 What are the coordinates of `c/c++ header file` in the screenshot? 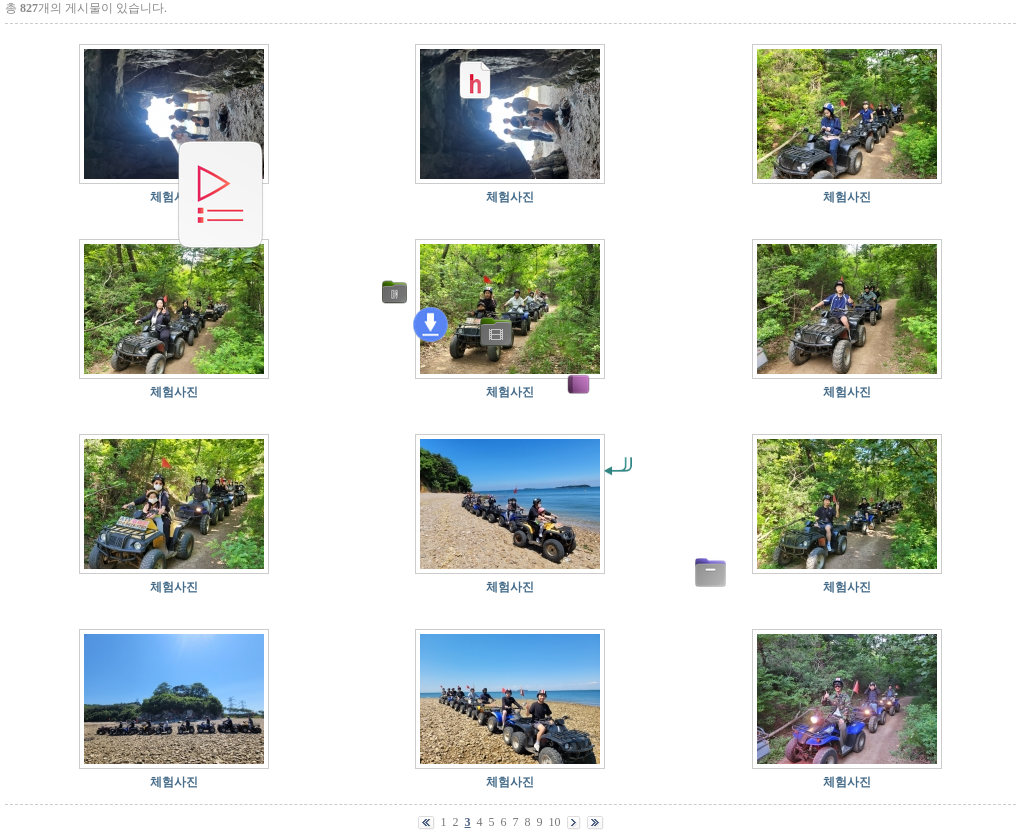 It's located at (475, 80).